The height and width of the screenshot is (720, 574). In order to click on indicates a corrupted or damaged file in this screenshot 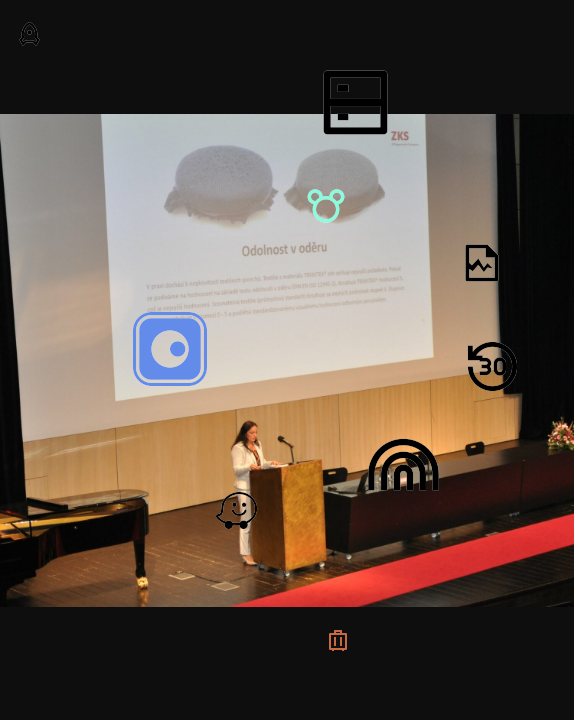, I will do `click(482, 263)`.